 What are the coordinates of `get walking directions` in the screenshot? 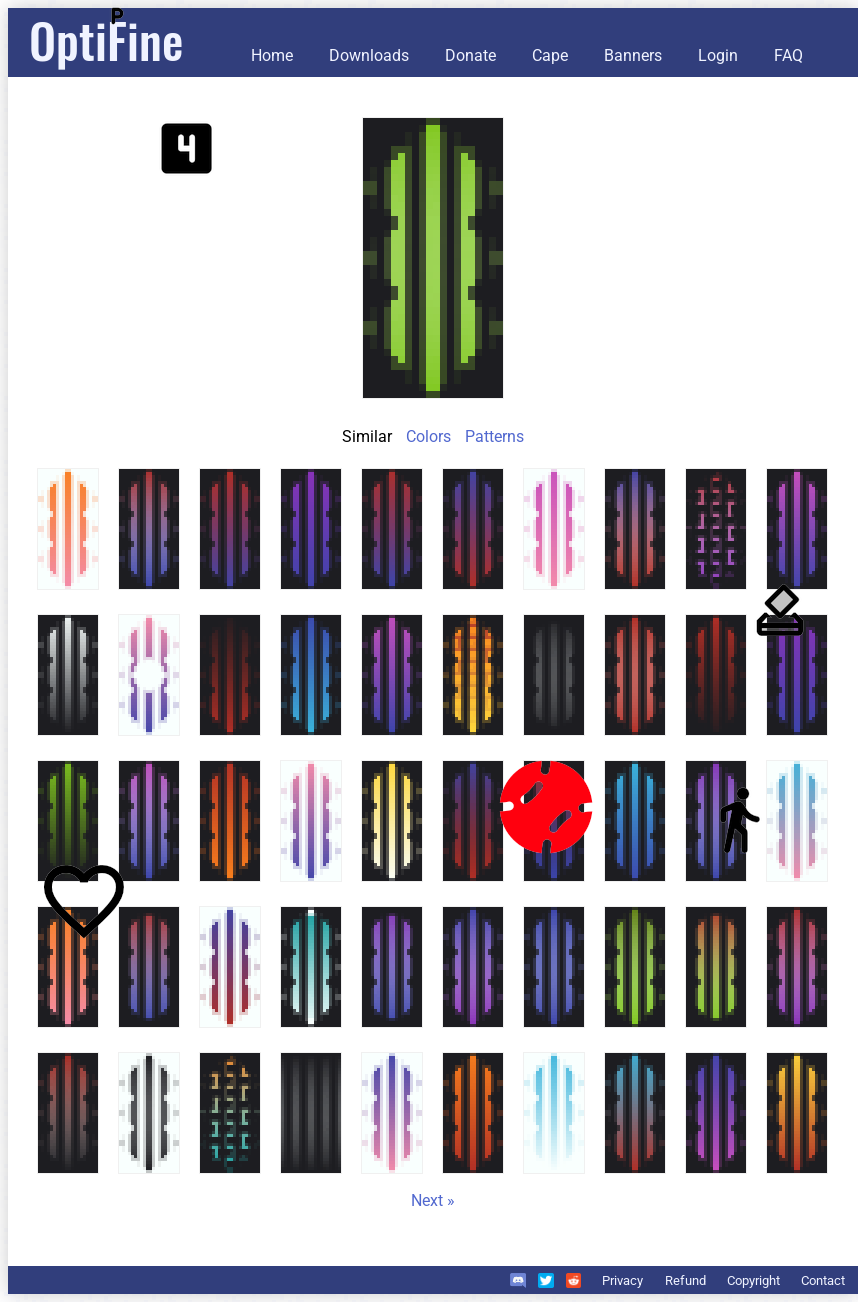 It's located at (738, 819).